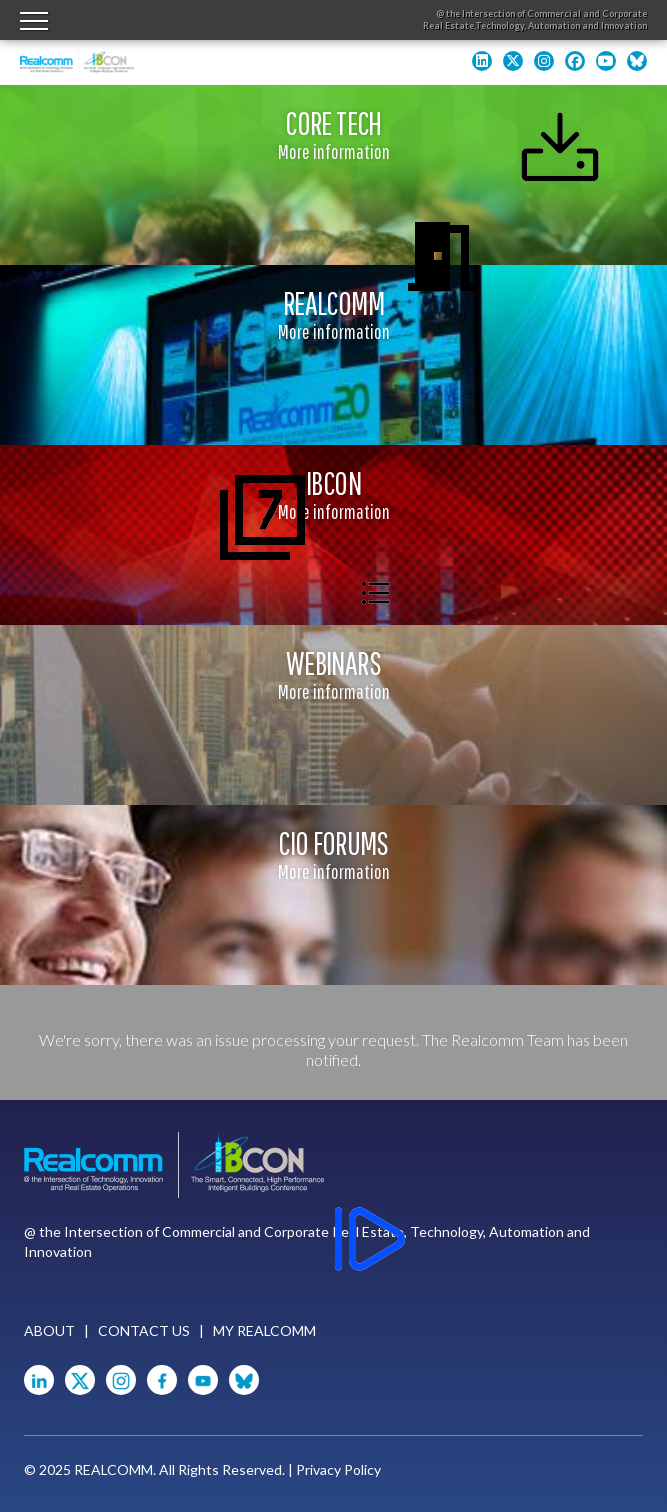 The image size is (667, 1512). Describe the element at coordinates (262, 517) in the screenshot. I see `indicates item 7 in a numbered series or filter` at that location.